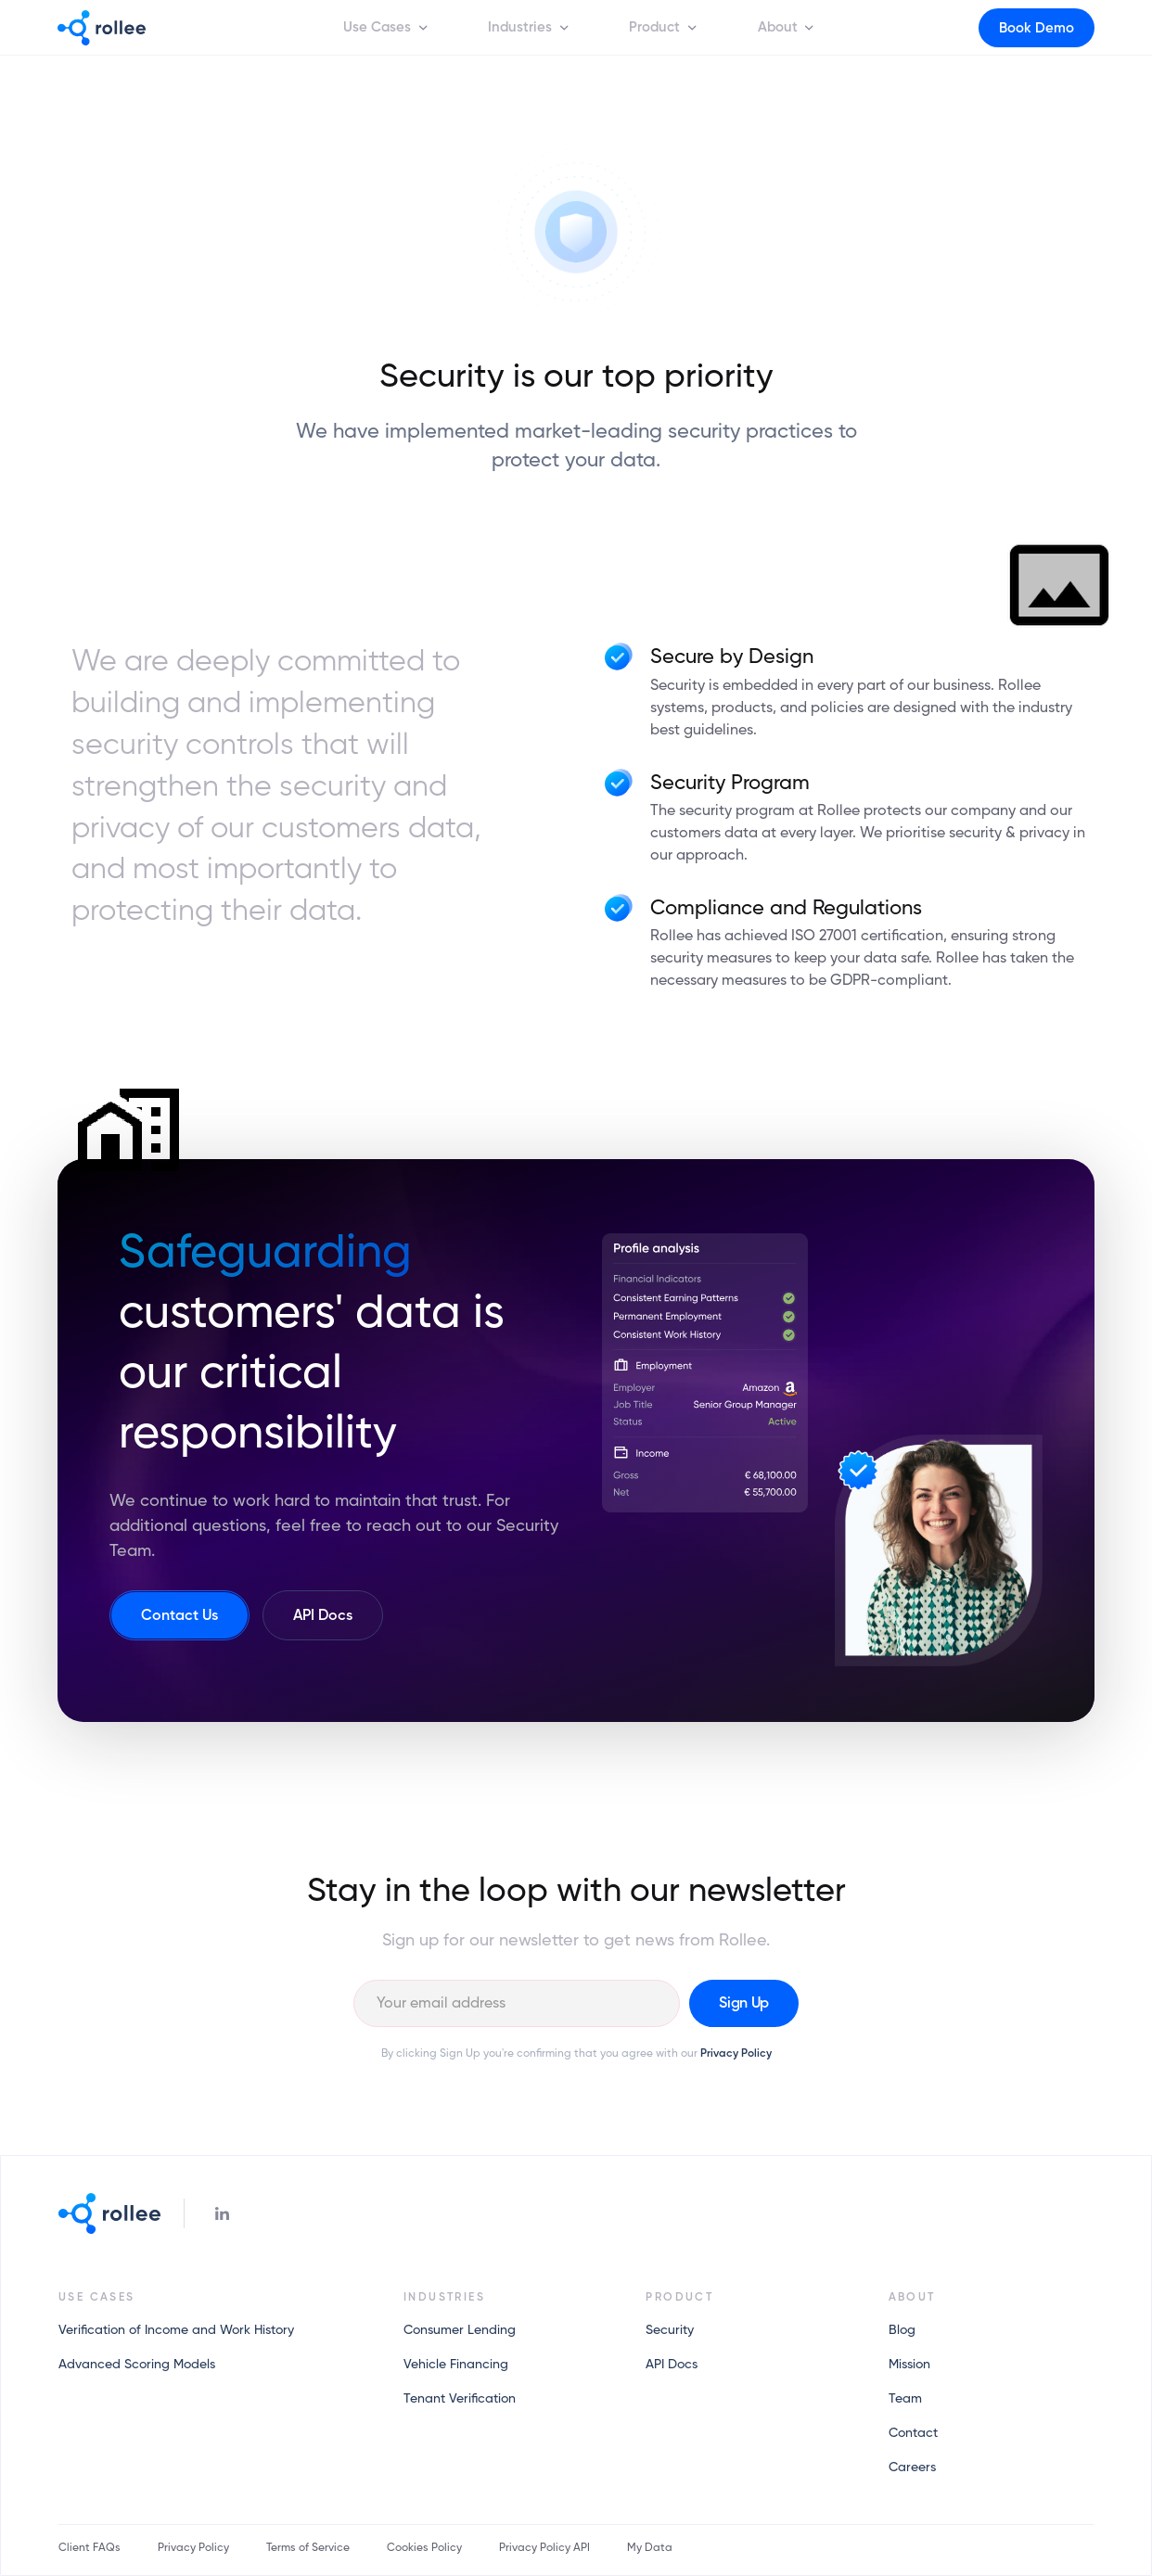 This screenshot has height=2576, width=1152. Describe the element at coordinates (128, 1129) in the screenshot. I see `switch between home and work locations` at that location.